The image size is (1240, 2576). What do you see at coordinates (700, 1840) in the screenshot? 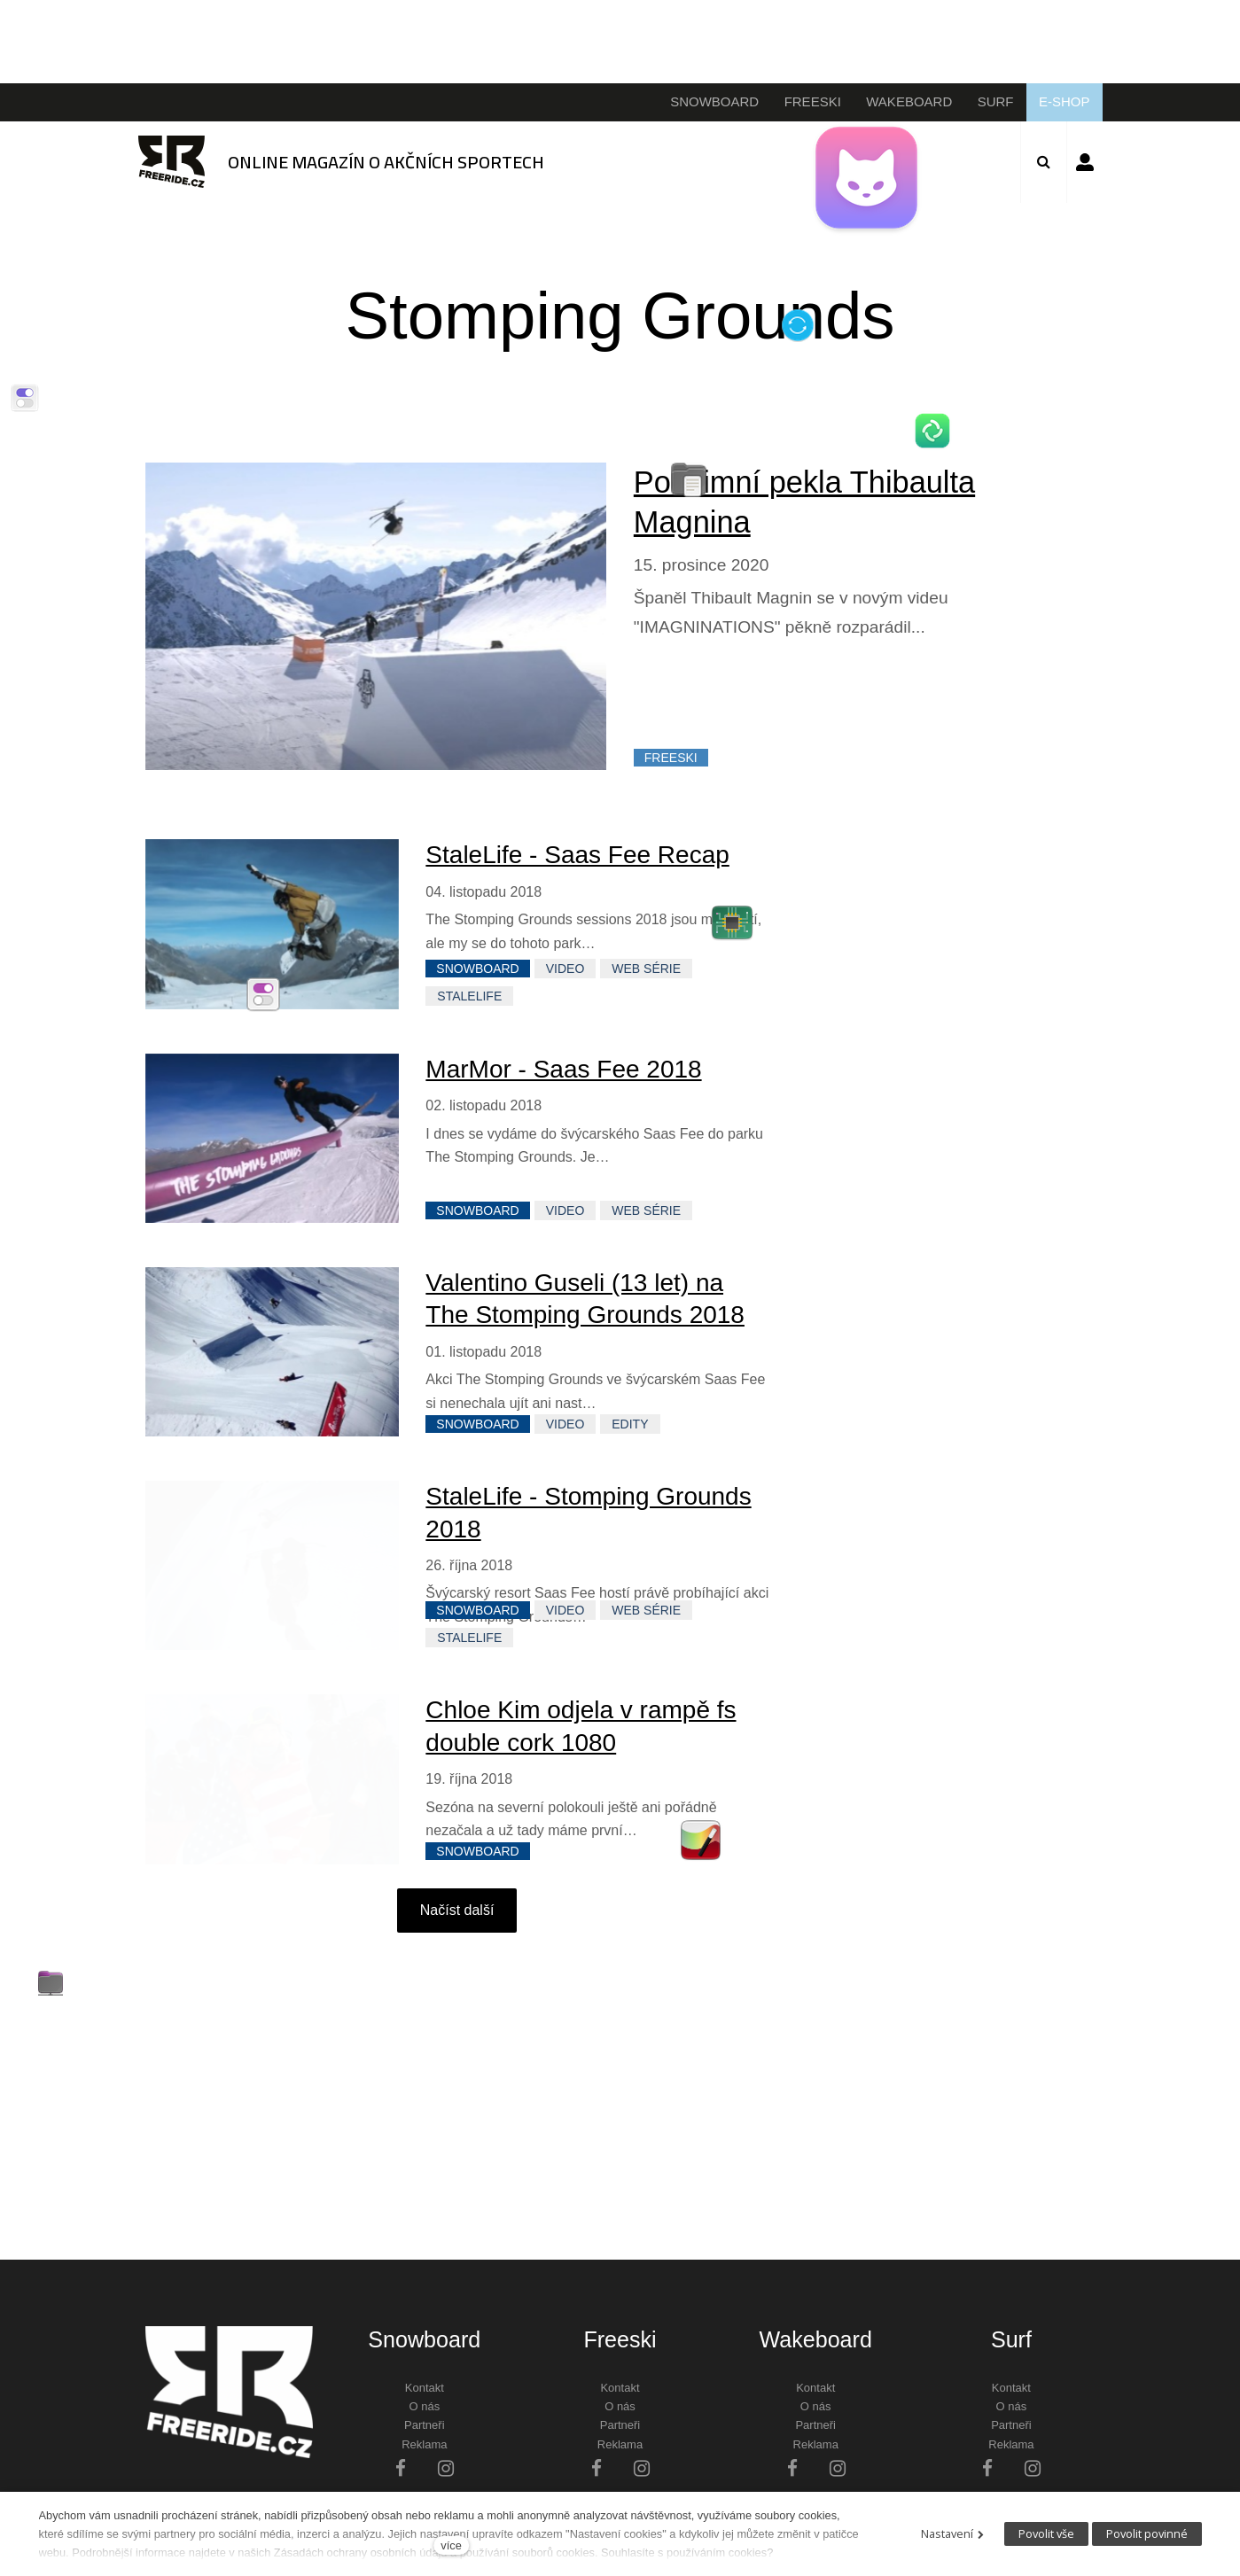
I see `open winetricks application` at bounding box center [700, 1840].